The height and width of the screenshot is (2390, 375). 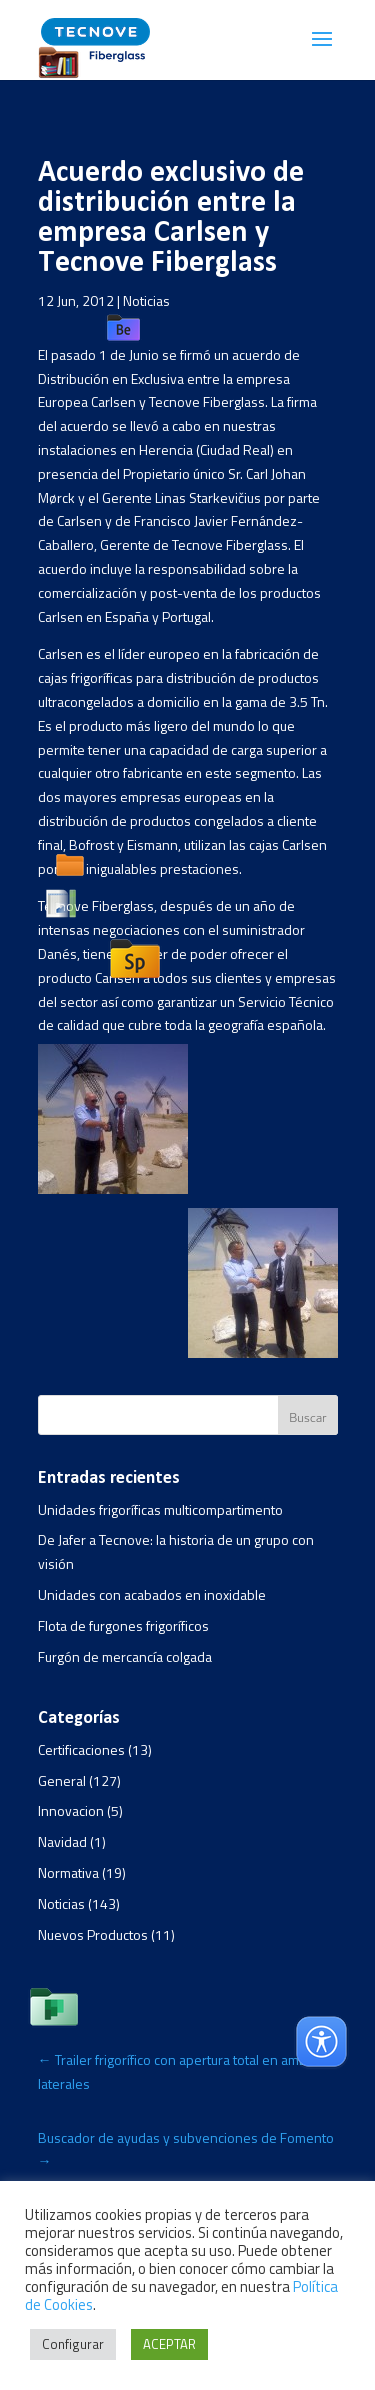 What do you see at coordinates (58, 63) in the screenshot?
I see `open your books or ebooks library folder` at bounding box center [58, 63].